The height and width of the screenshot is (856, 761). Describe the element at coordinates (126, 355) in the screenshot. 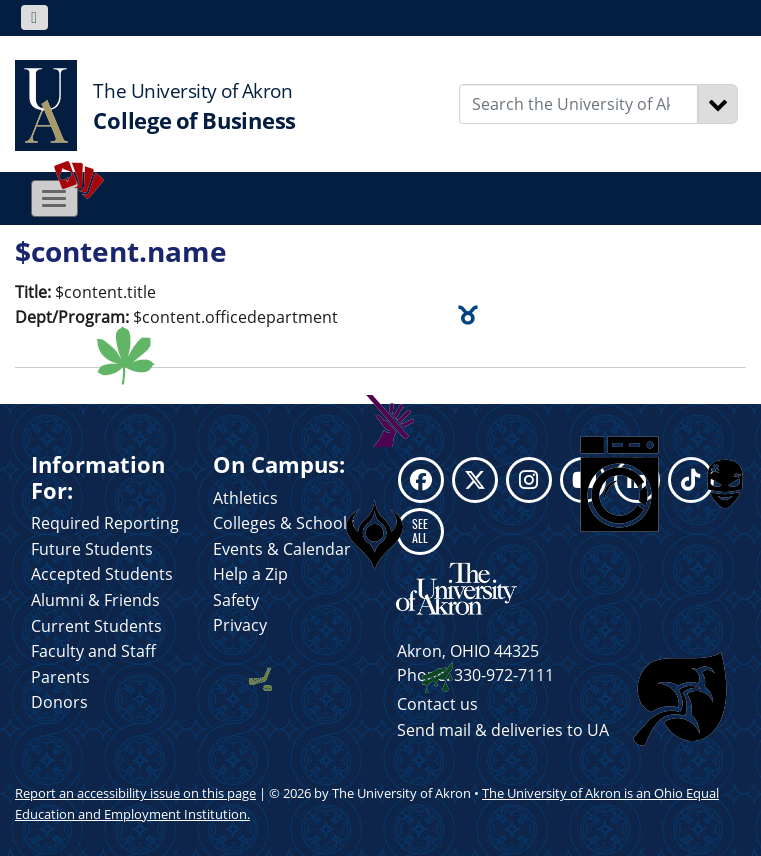

I see `nature or plant category indicator` at that location.